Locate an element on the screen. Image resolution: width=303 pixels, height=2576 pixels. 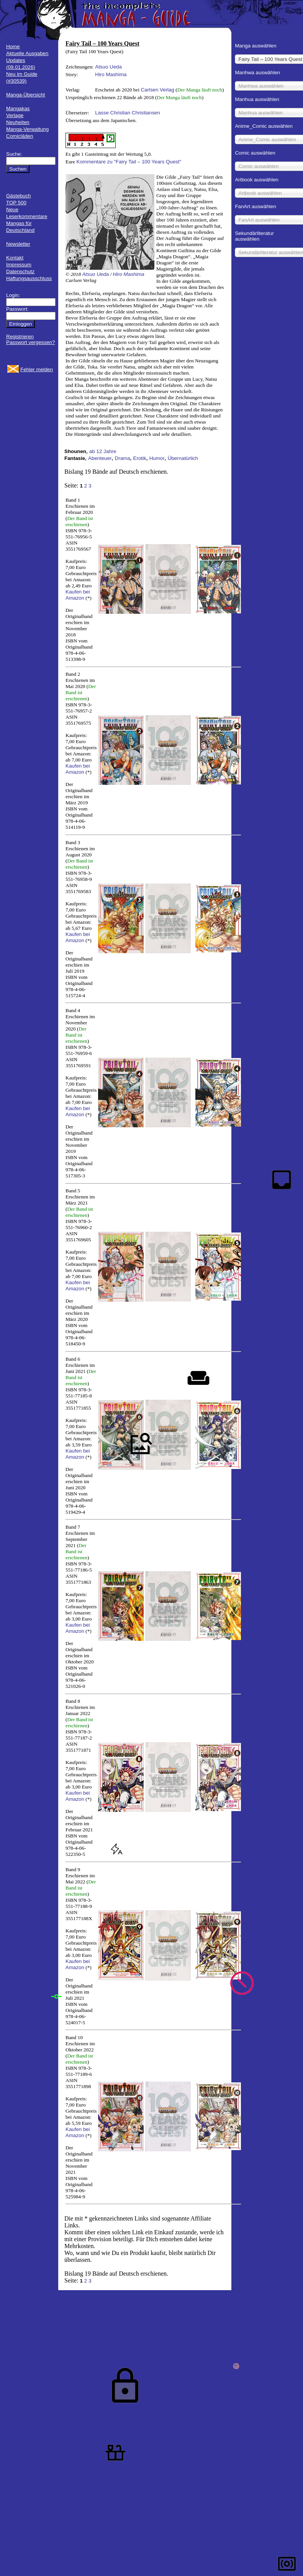
indicates a prohibited or restricted action is located at coordinates (242, 1983).